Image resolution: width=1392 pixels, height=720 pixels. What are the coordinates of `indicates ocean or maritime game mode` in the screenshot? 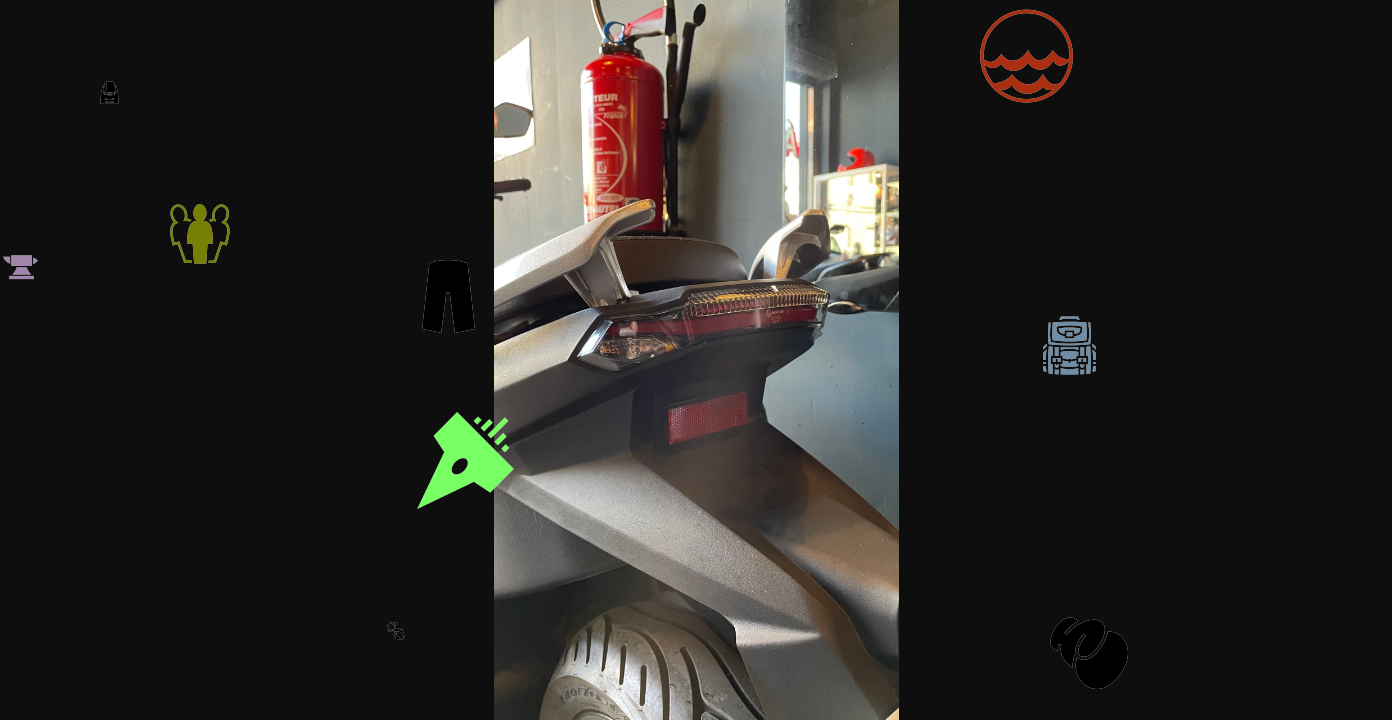 It's located at (1026, 56).